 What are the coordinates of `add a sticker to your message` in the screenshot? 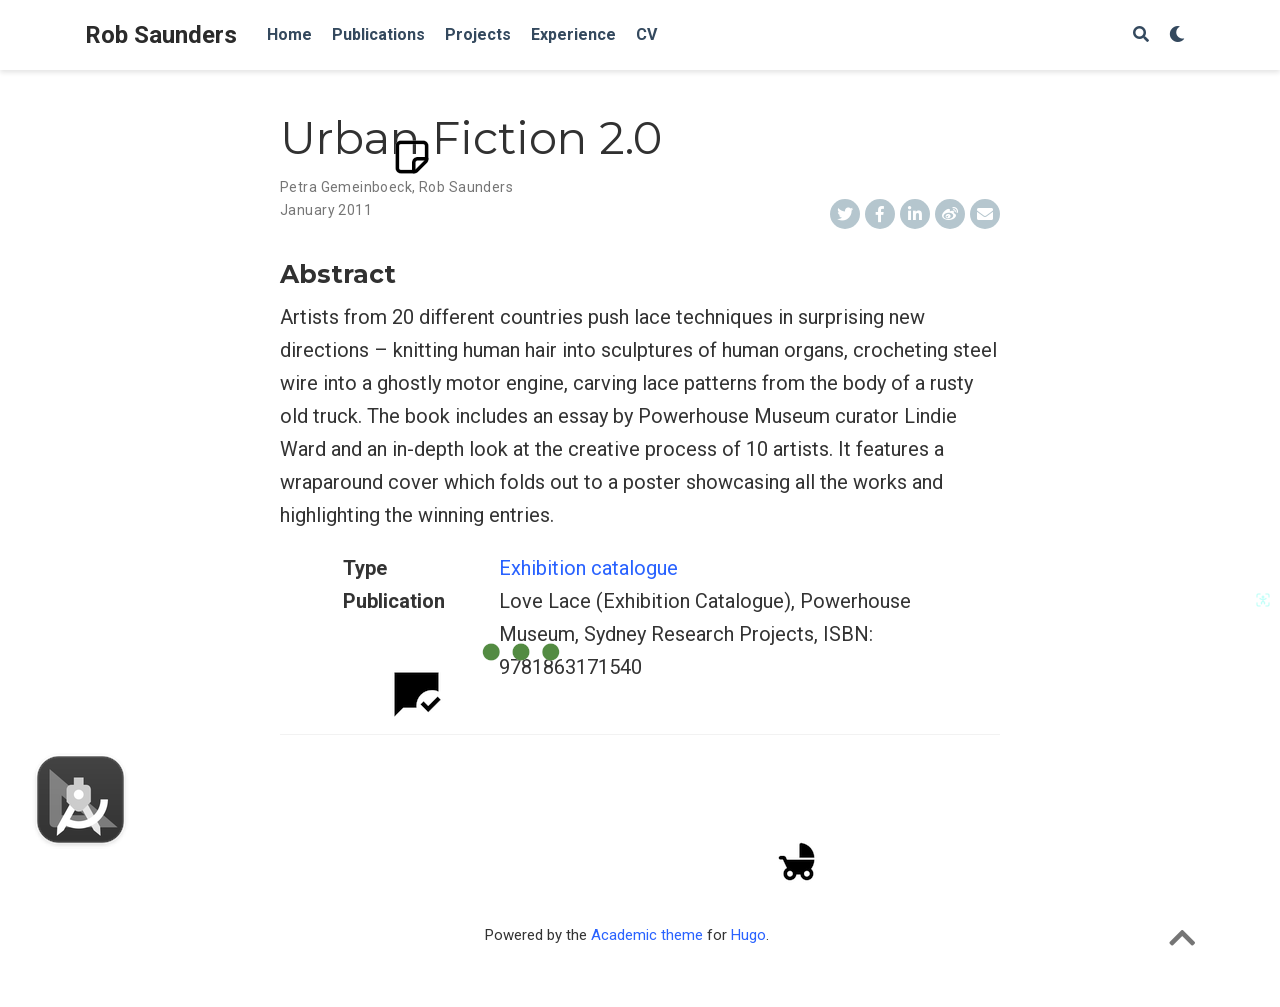 It's located at (412, 157).